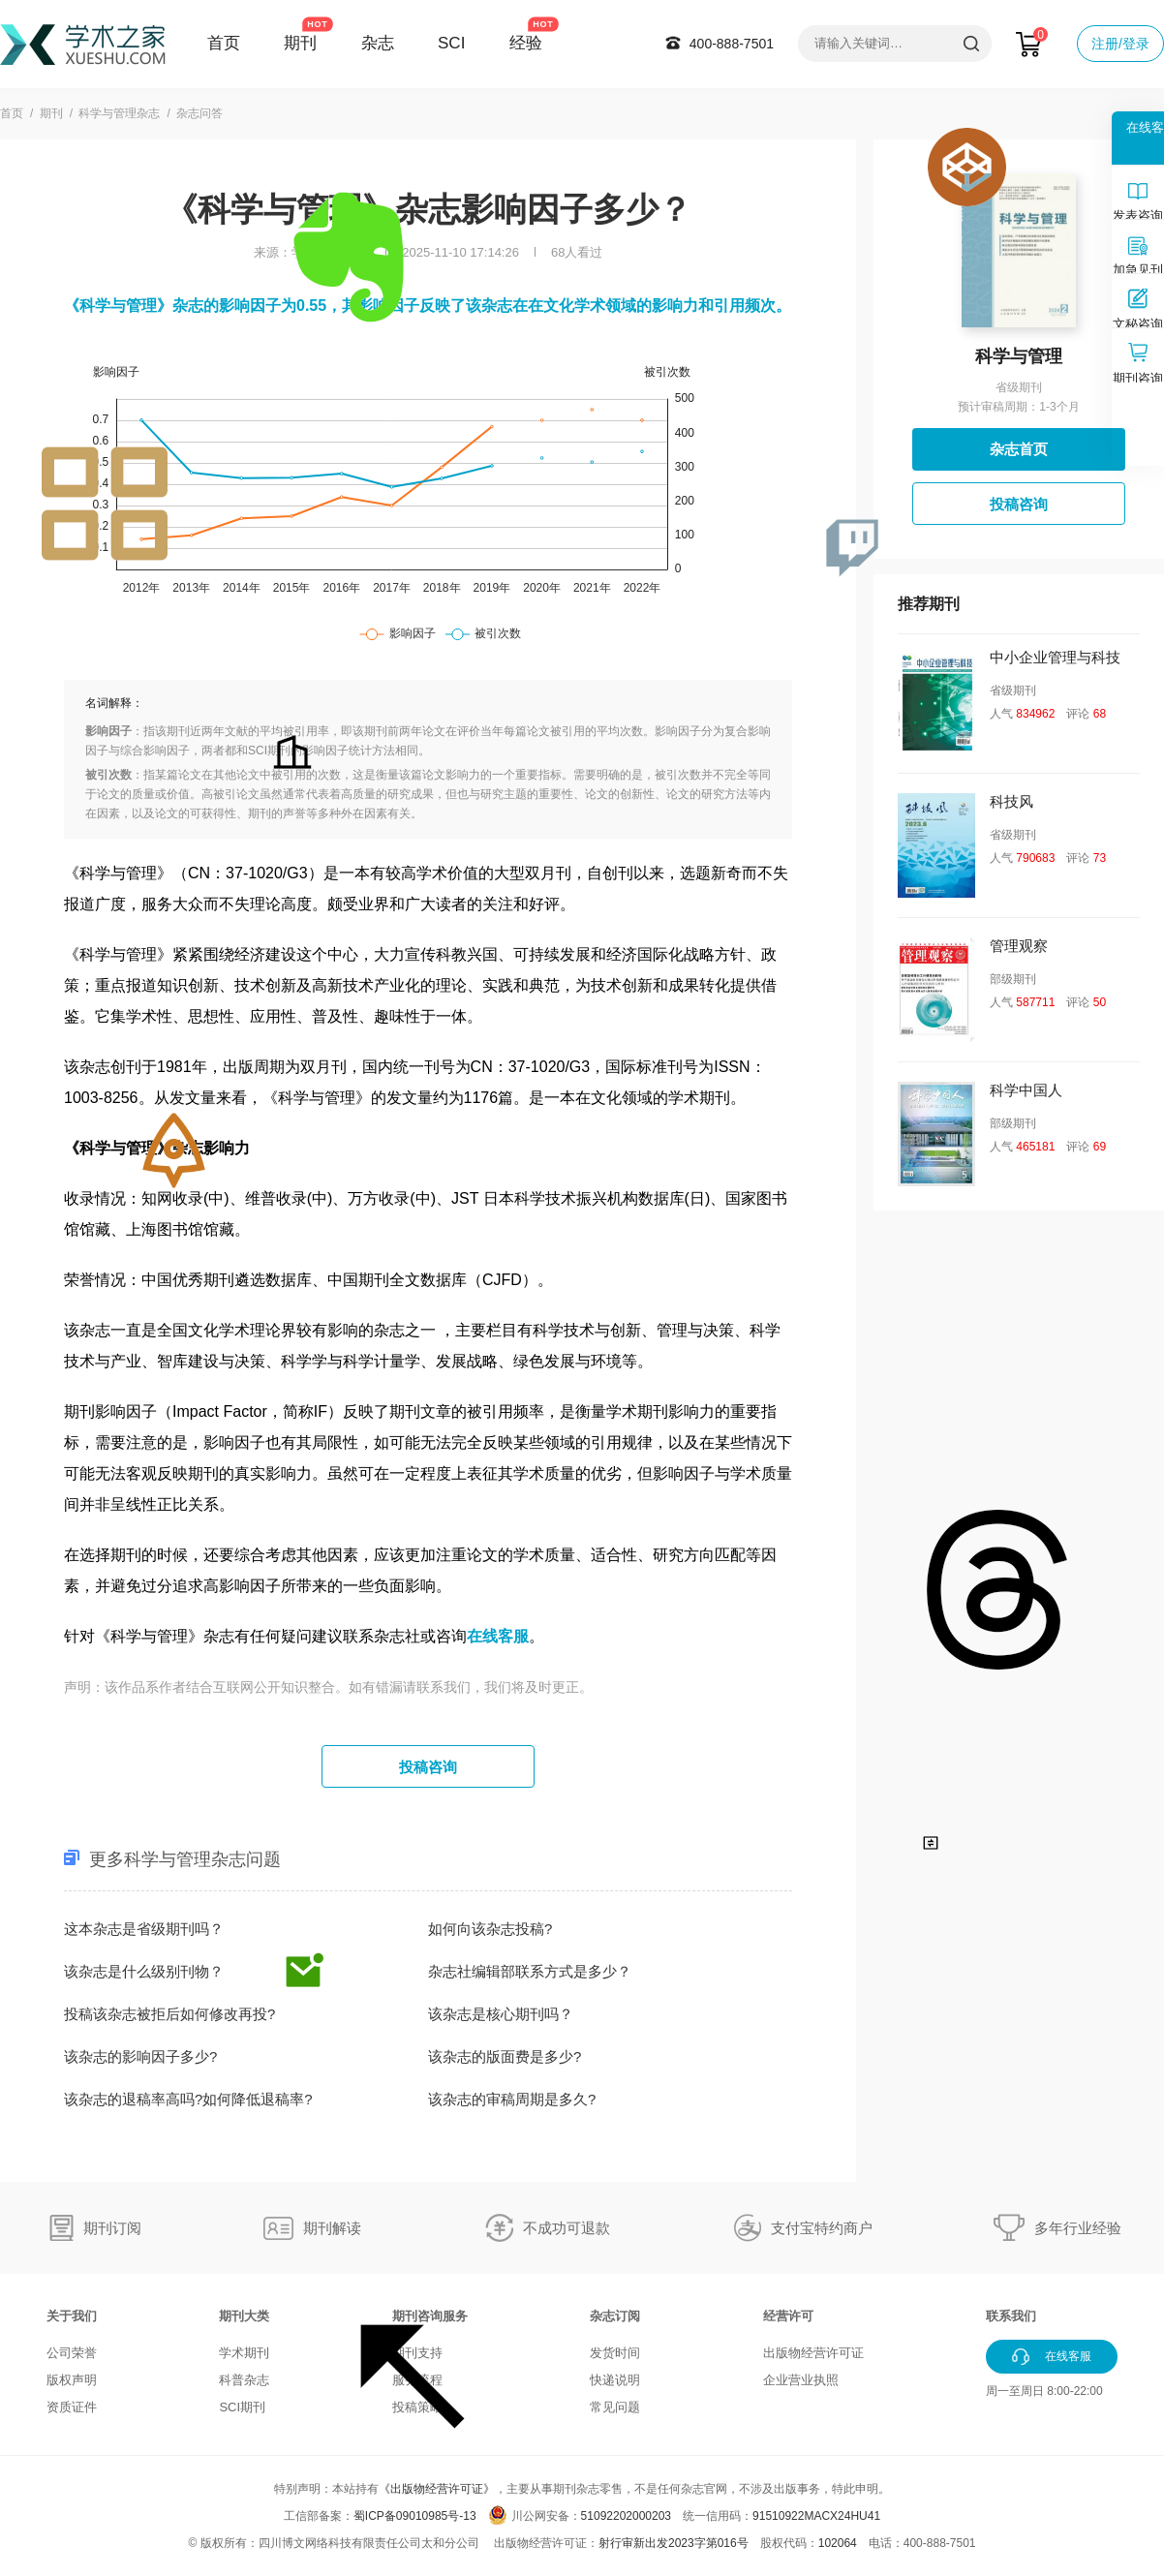  Describe the element at coordinates (966, 167) in the screenshot. I see `open CodePen website or app` at that location.